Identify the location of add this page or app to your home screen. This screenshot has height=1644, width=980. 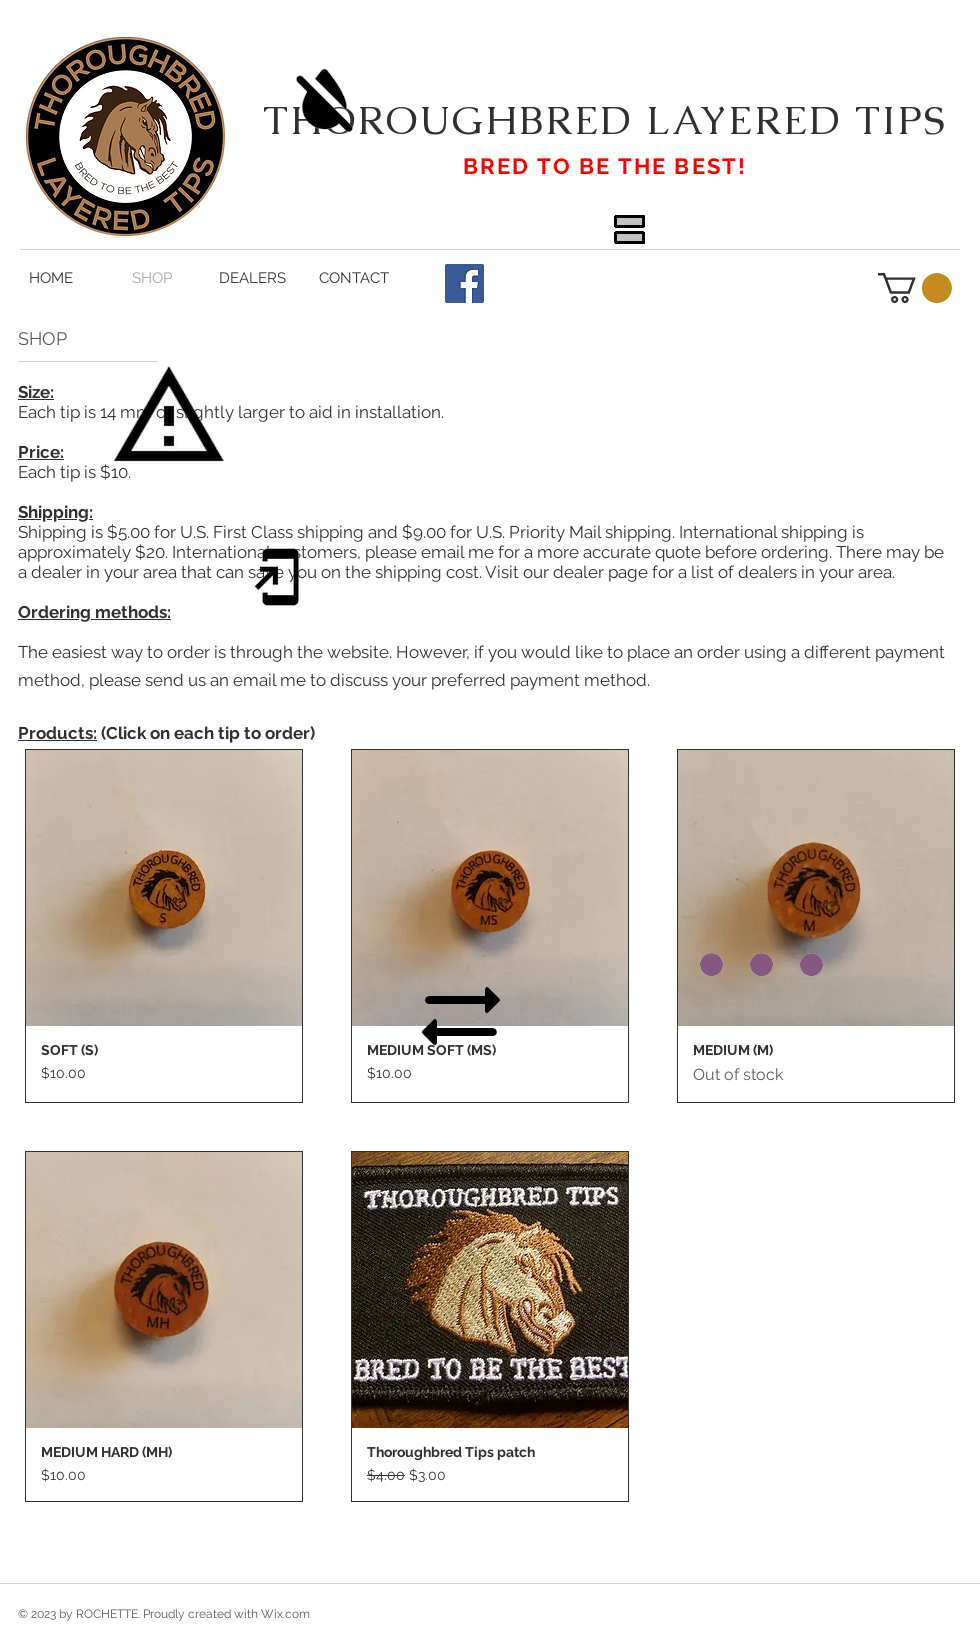
(278, 577).